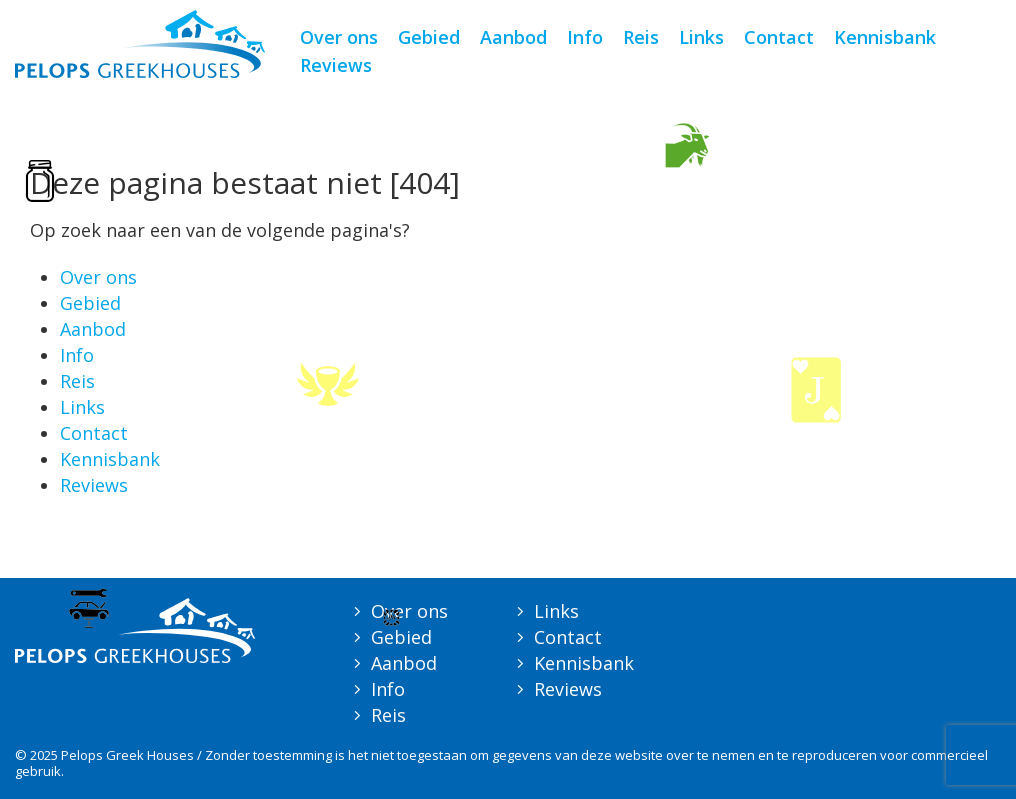 The height and width of the screenshot is (799, 1016). I want to click on activate a powerful attack or special move, so click(391, 617).